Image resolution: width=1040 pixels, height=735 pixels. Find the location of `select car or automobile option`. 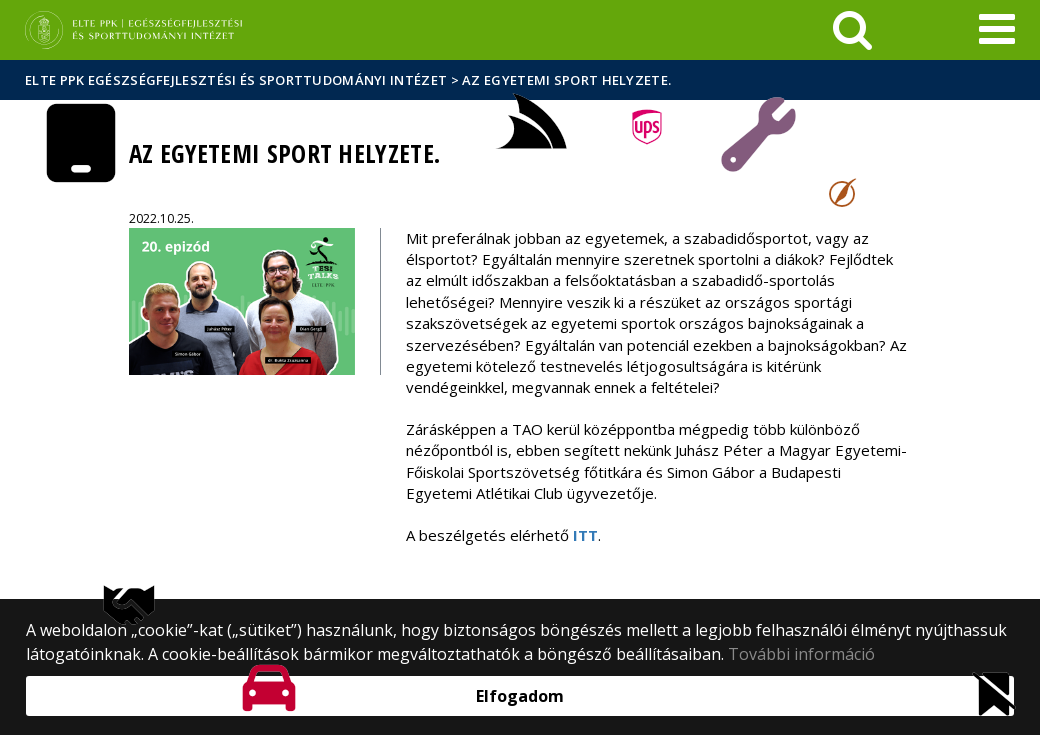

select car or automobile option is located at coordinates (269, 688).